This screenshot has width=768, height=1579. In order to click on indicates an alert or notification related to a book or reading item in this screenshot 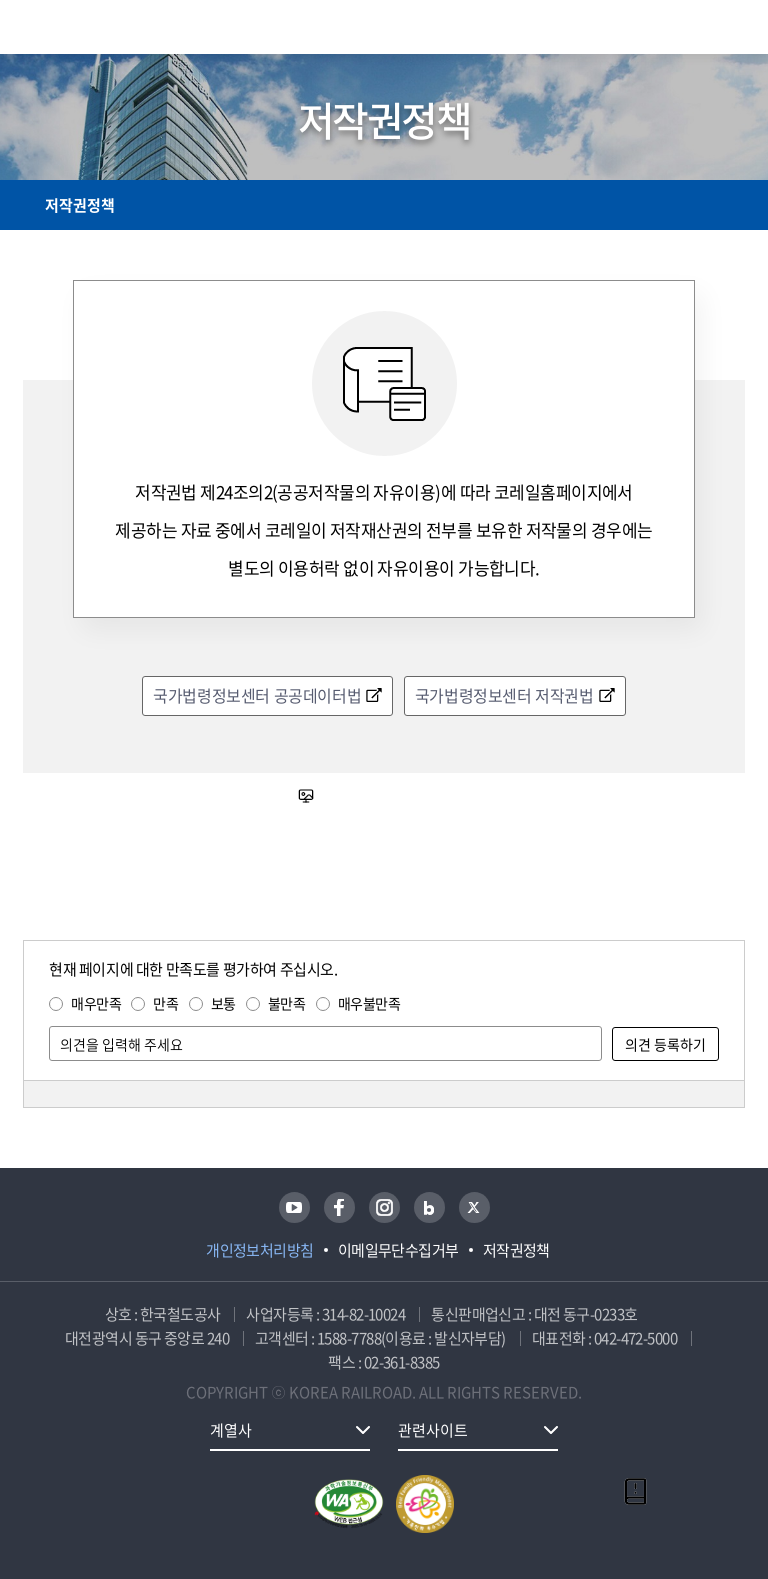, I will do `click(635, 1491)`.